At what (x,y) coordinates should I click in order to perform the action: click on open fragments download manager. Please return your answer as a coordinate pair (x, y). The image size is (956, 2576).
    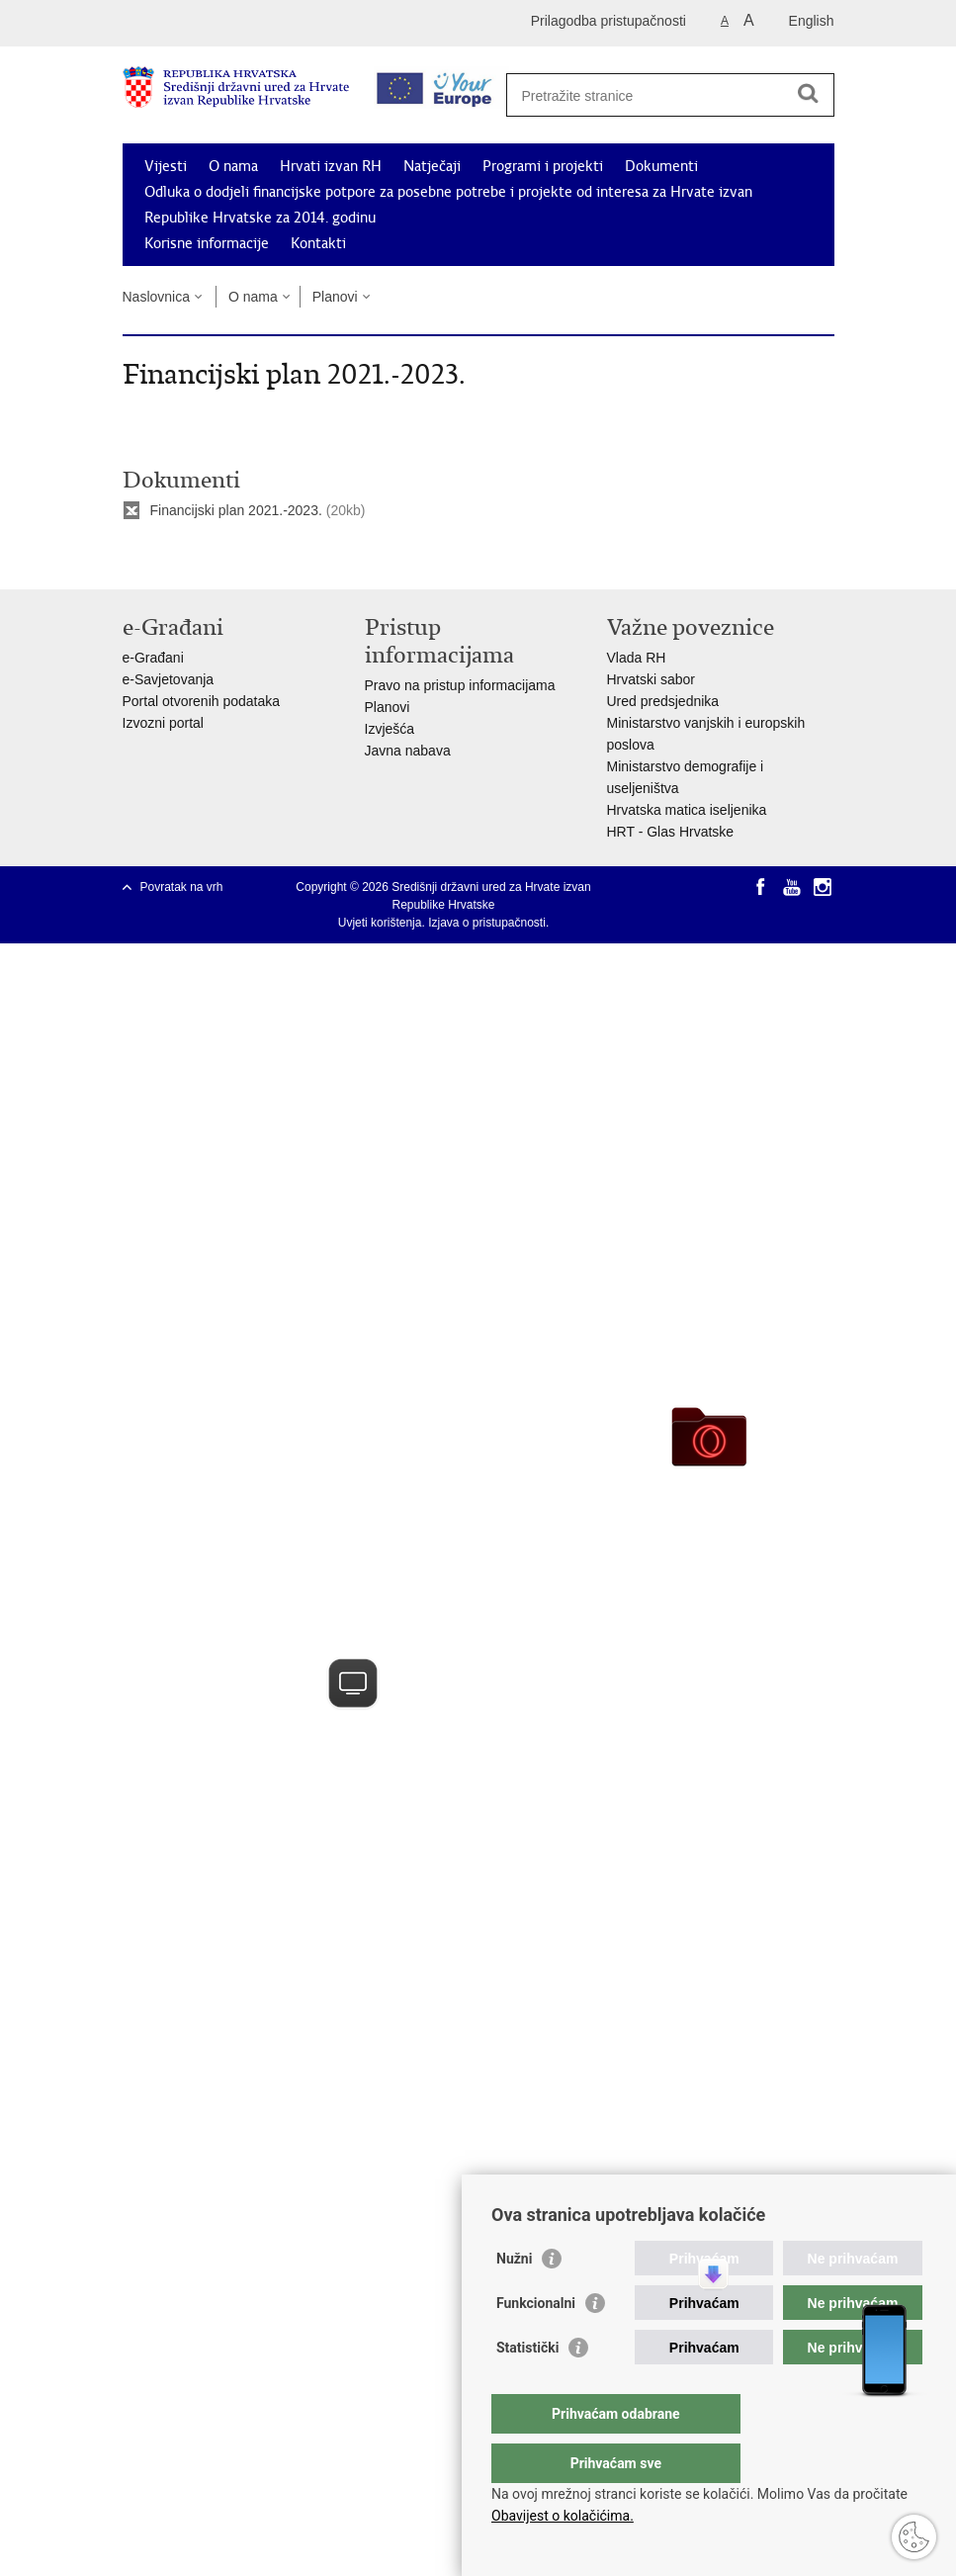
    Looking at the image, I should click on (713, 2273).